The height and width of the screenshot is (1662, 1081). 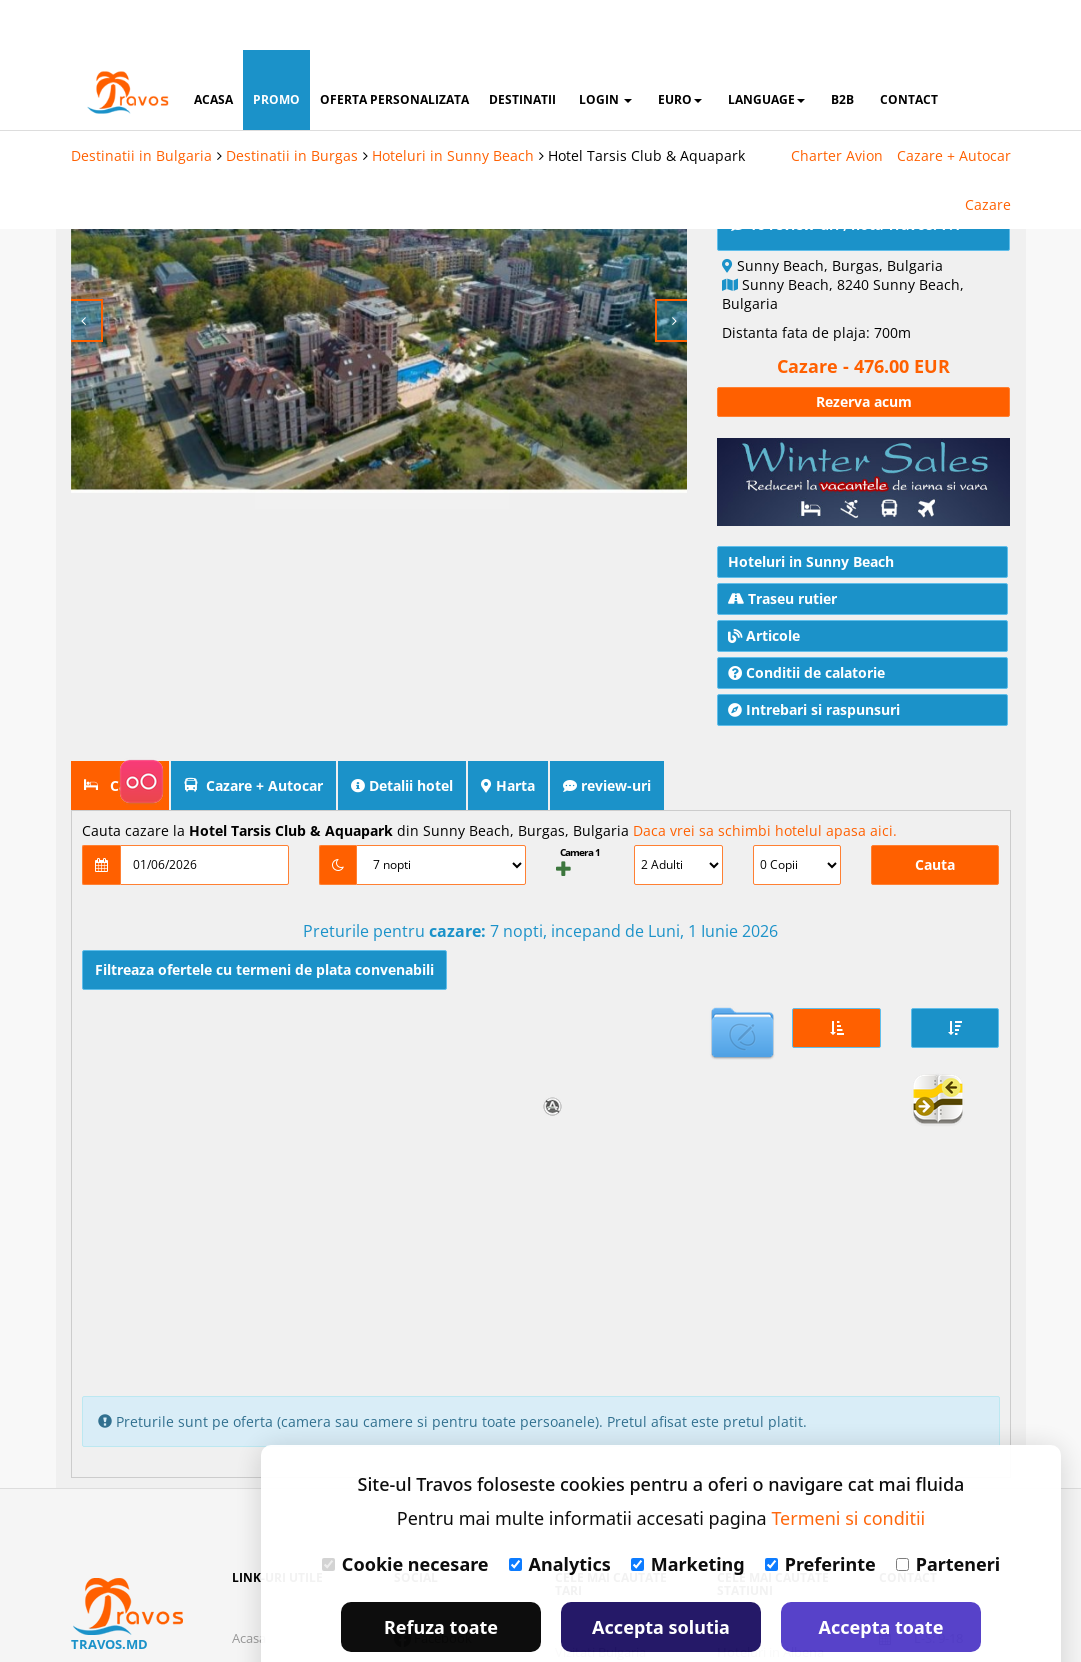 What do you see at coordinates (141, 781) in the screenshot?
I see `launch genymotion android emulator` at bounding box center [141, 781].